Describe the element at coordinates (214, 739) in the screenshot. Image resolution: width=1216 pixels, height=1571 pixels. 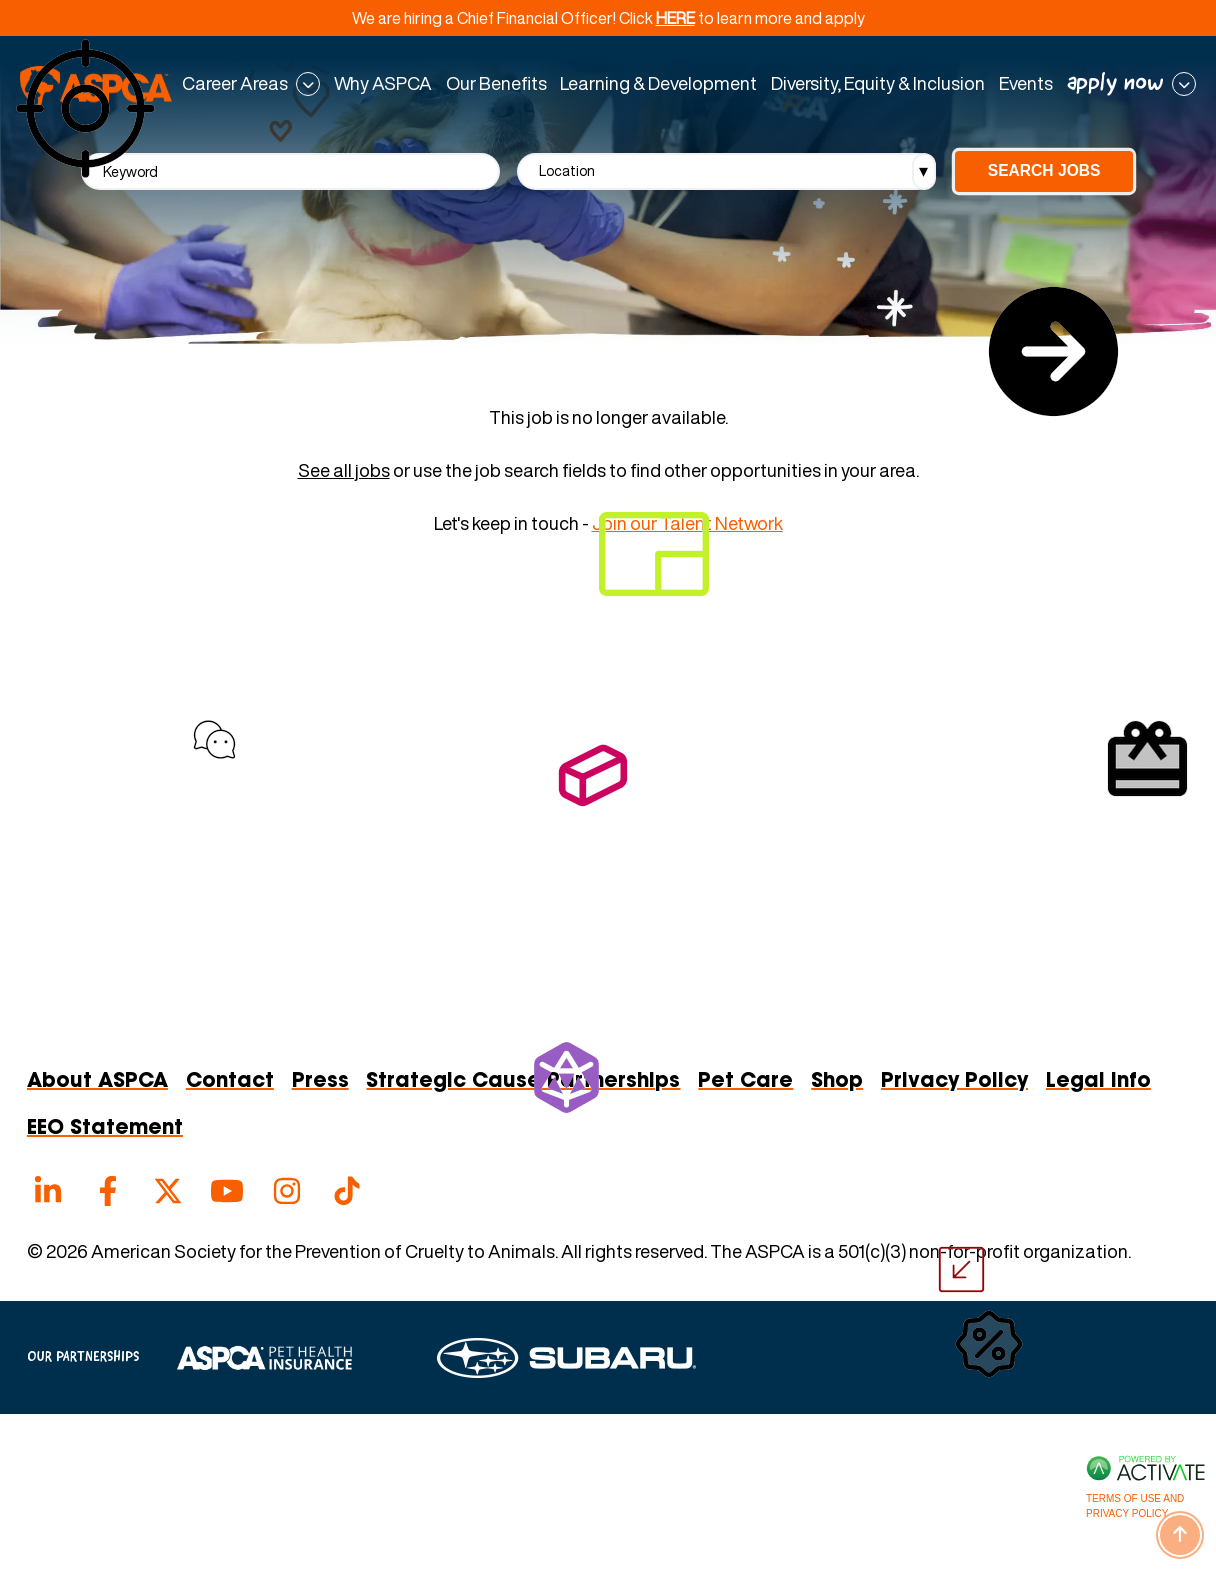
I see `open WeChat messaging app` at that location.